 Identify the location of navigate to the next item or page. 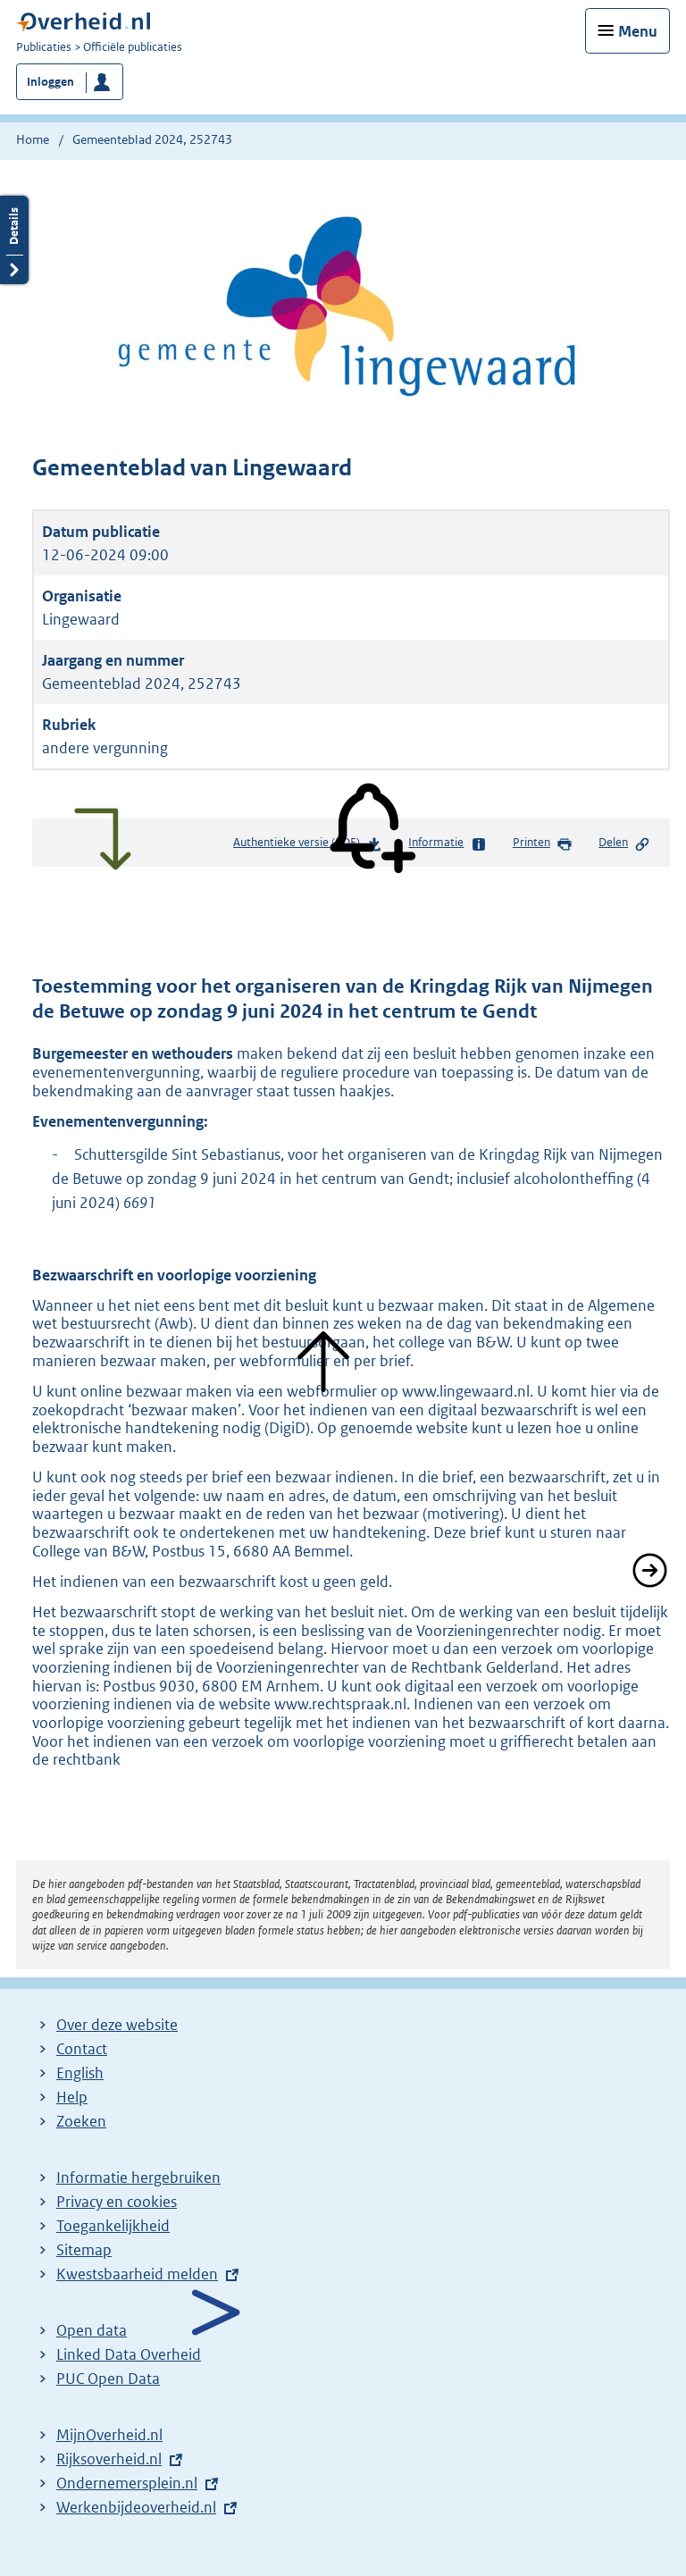
(213, 2312).